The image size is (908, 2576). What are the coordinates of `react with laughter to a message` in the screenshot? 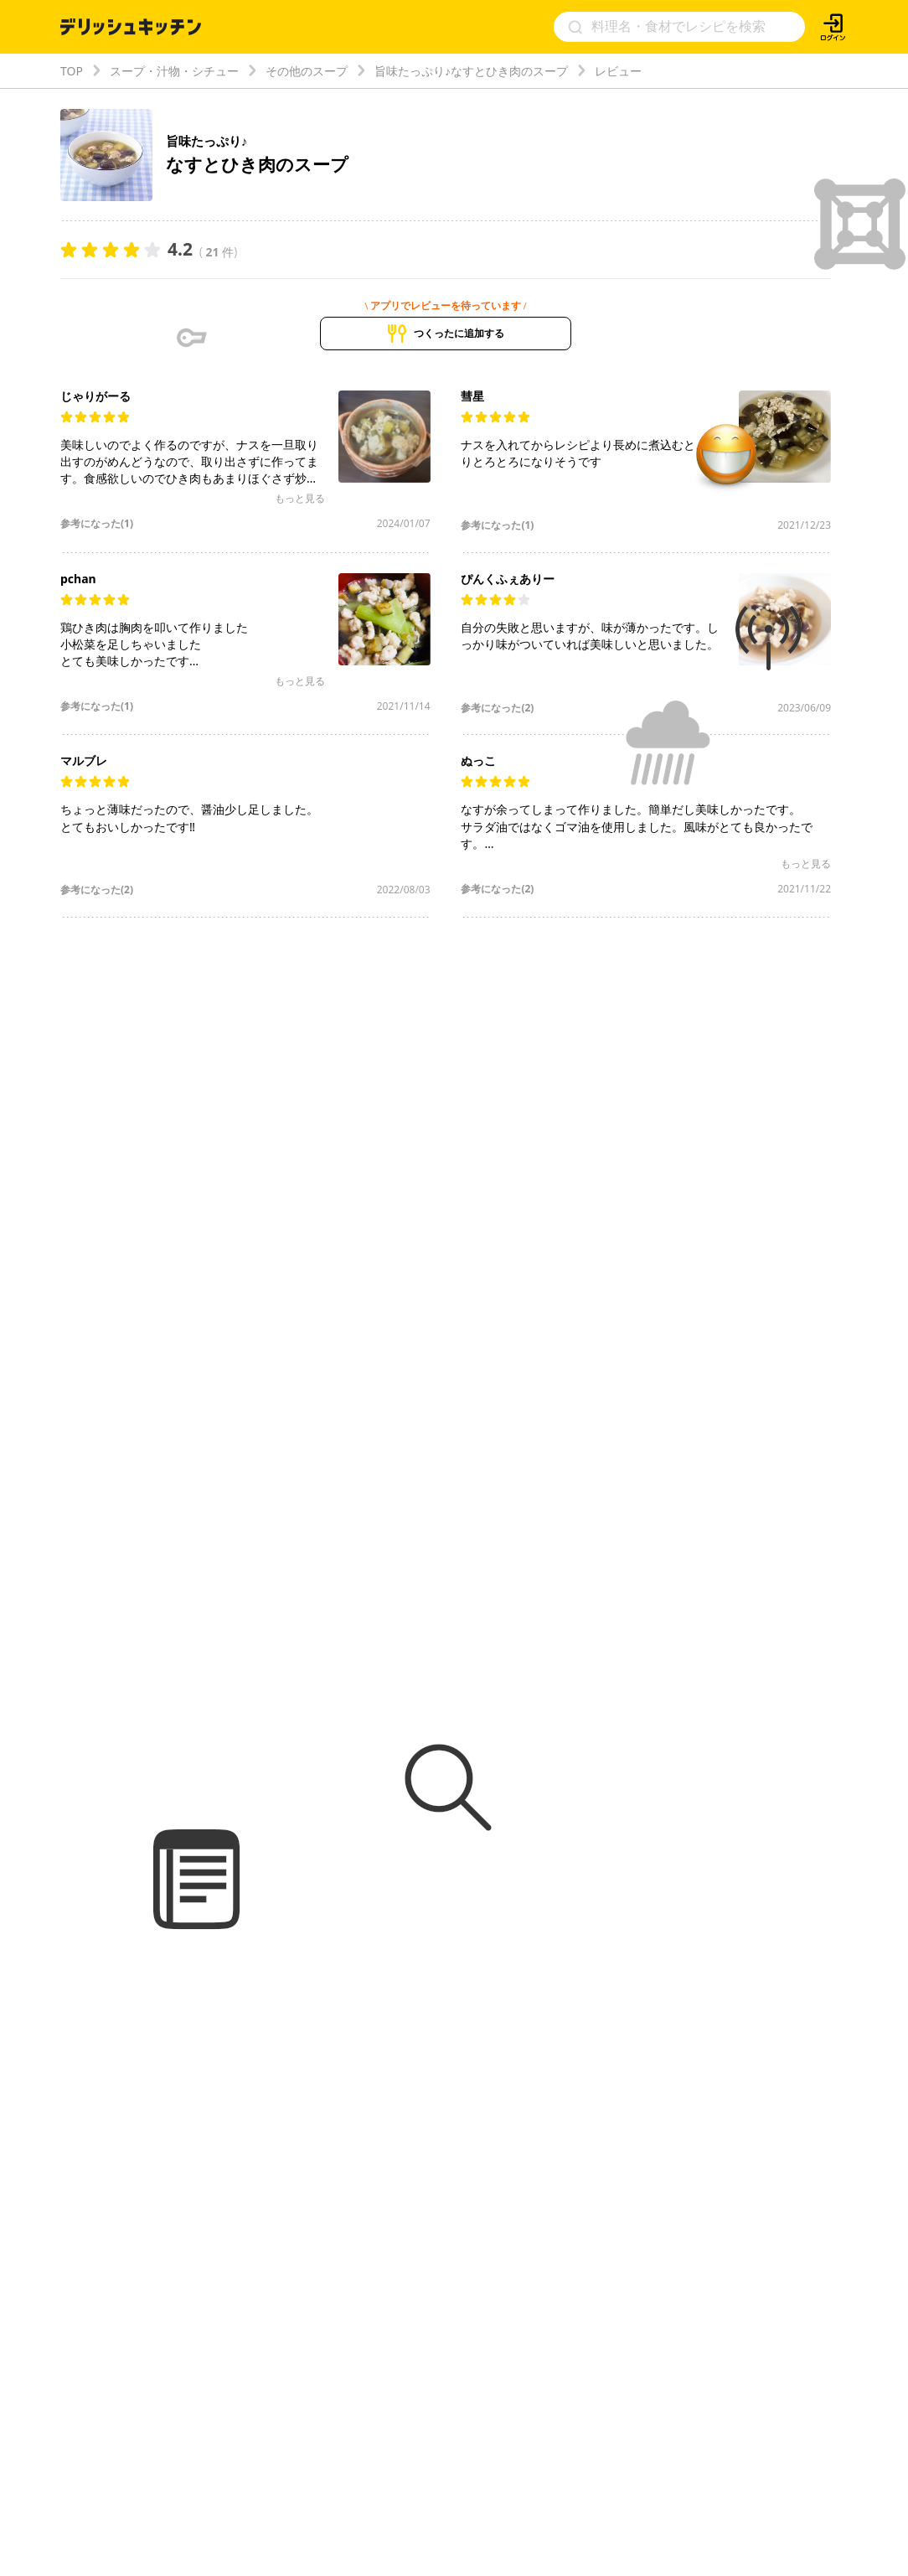 It's located at (726, 457).